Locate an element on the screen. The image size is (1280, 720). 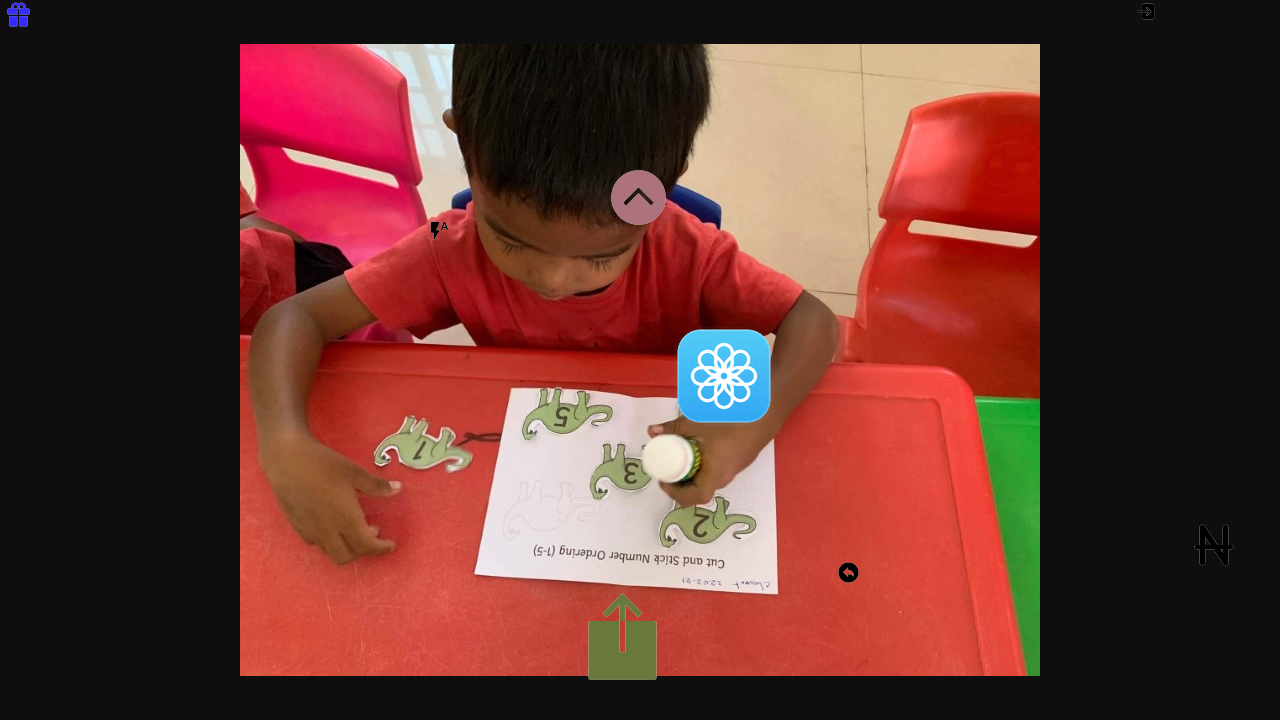
undo the last action is located at coordinates (848, 572).